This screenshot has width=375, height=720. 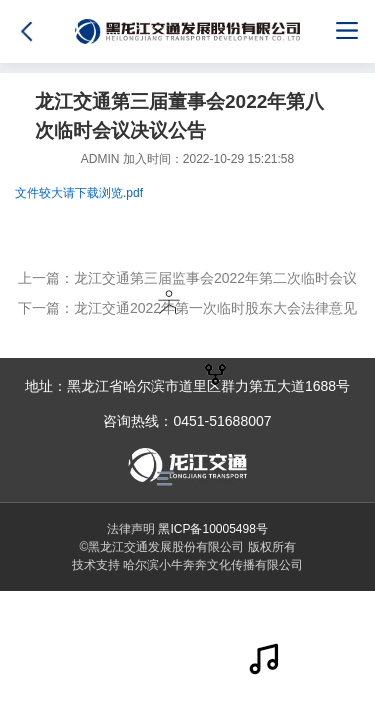 What do you see at coordinates (265, 659) in the screenshot?
I see `access music library or audio files` at bounding box center [265, 659].